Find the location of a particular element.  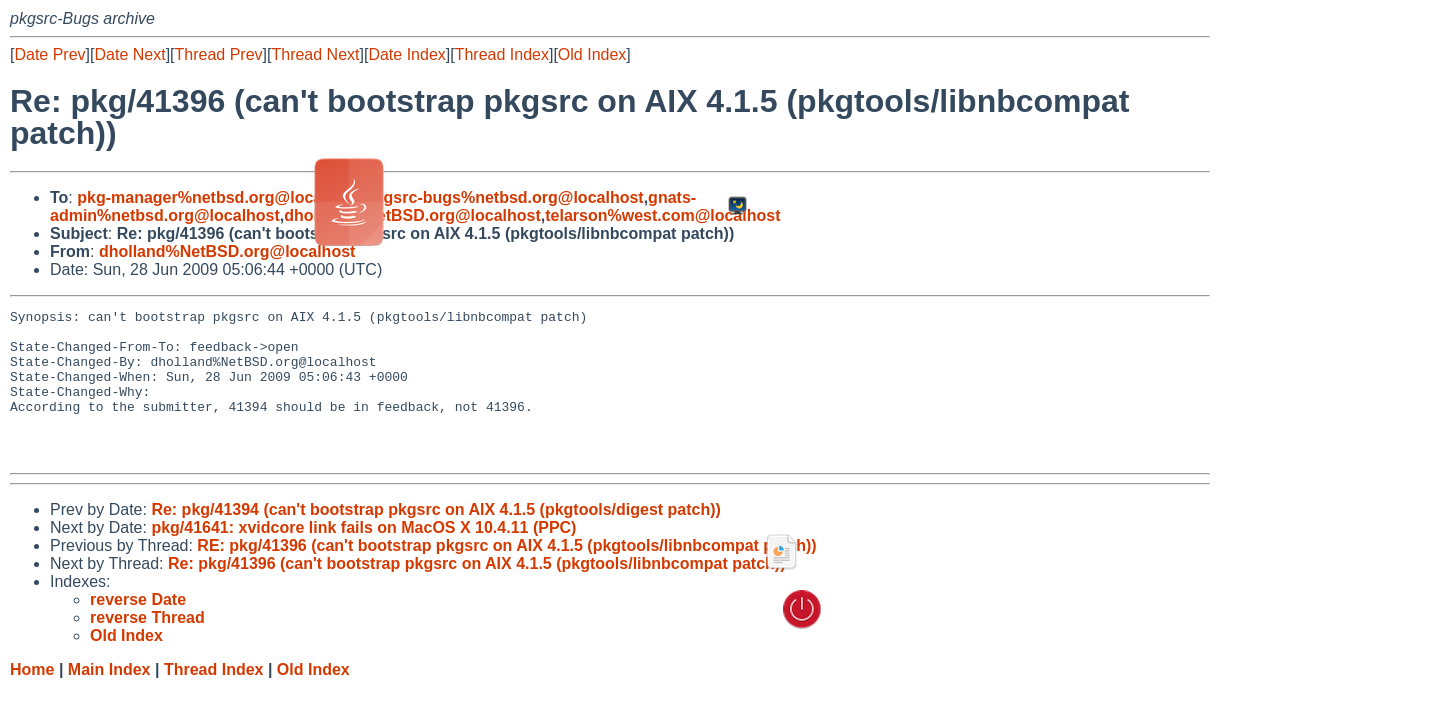

shut down the system is located at coordinates (802, 609).